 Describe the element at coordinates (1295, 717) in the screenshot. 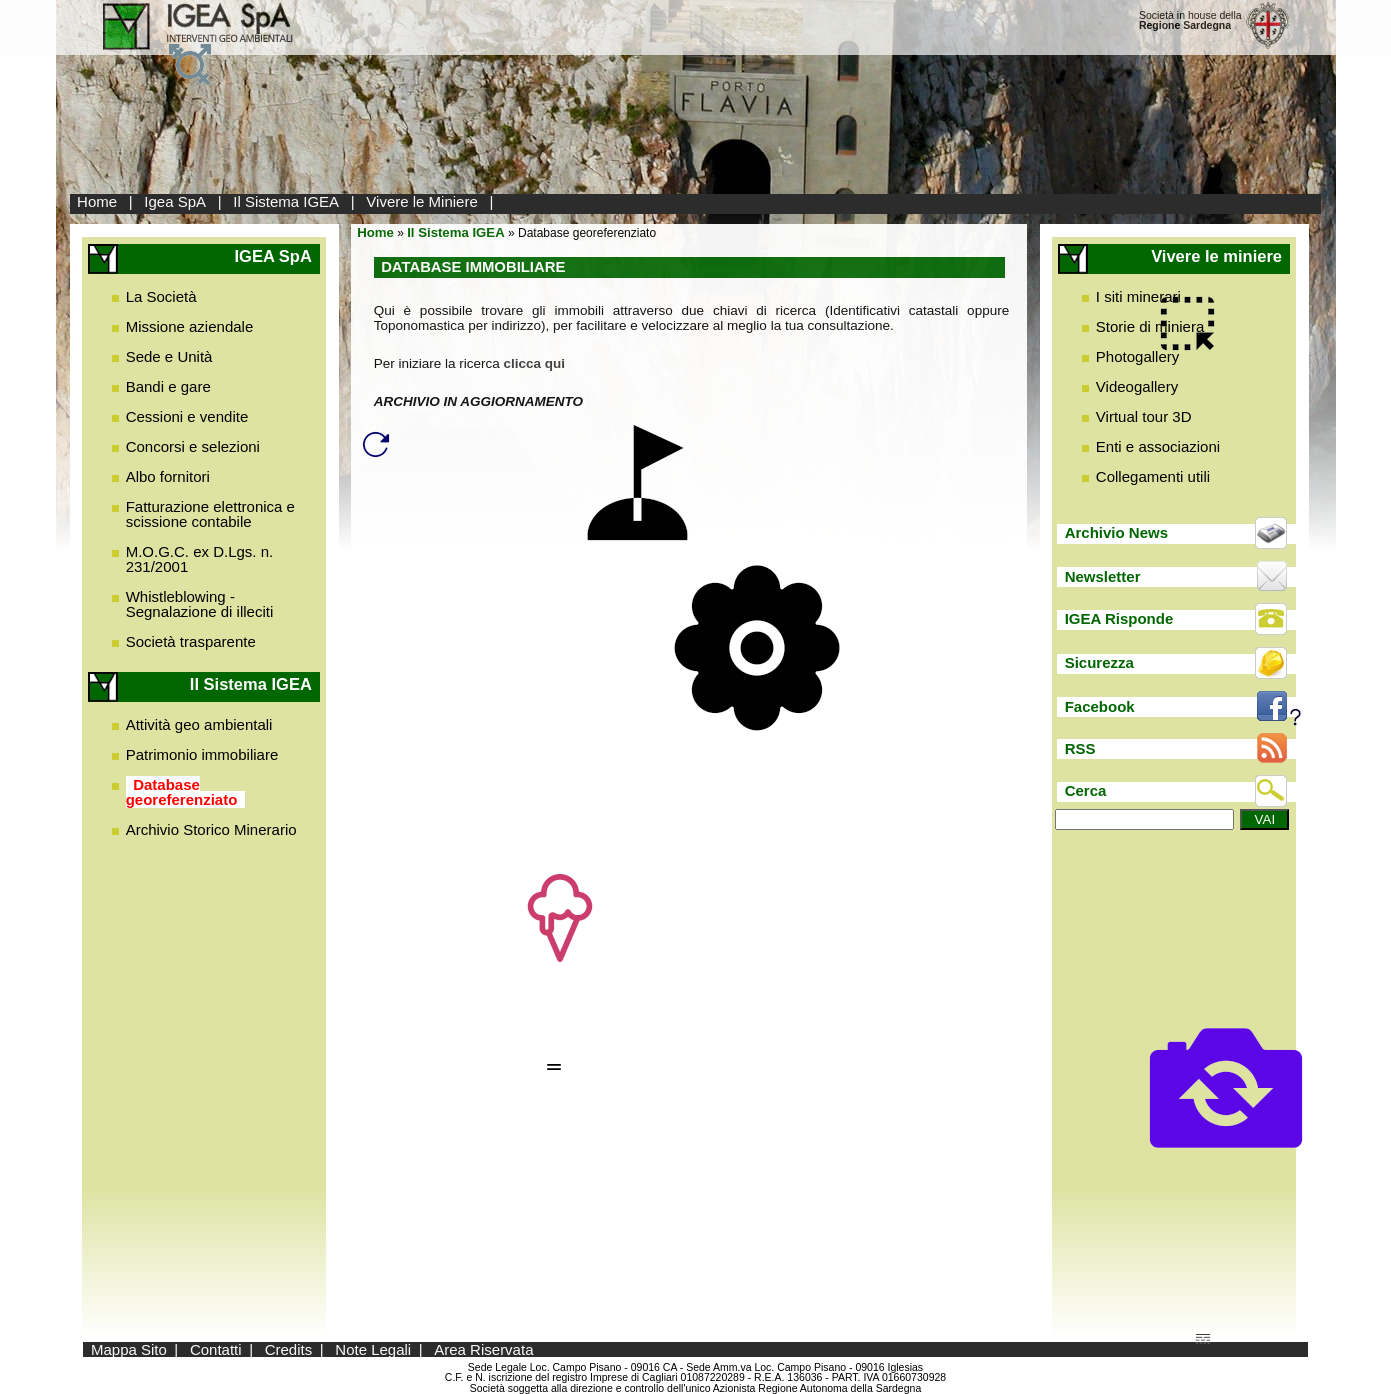

I see `access help or support resources` at that location.